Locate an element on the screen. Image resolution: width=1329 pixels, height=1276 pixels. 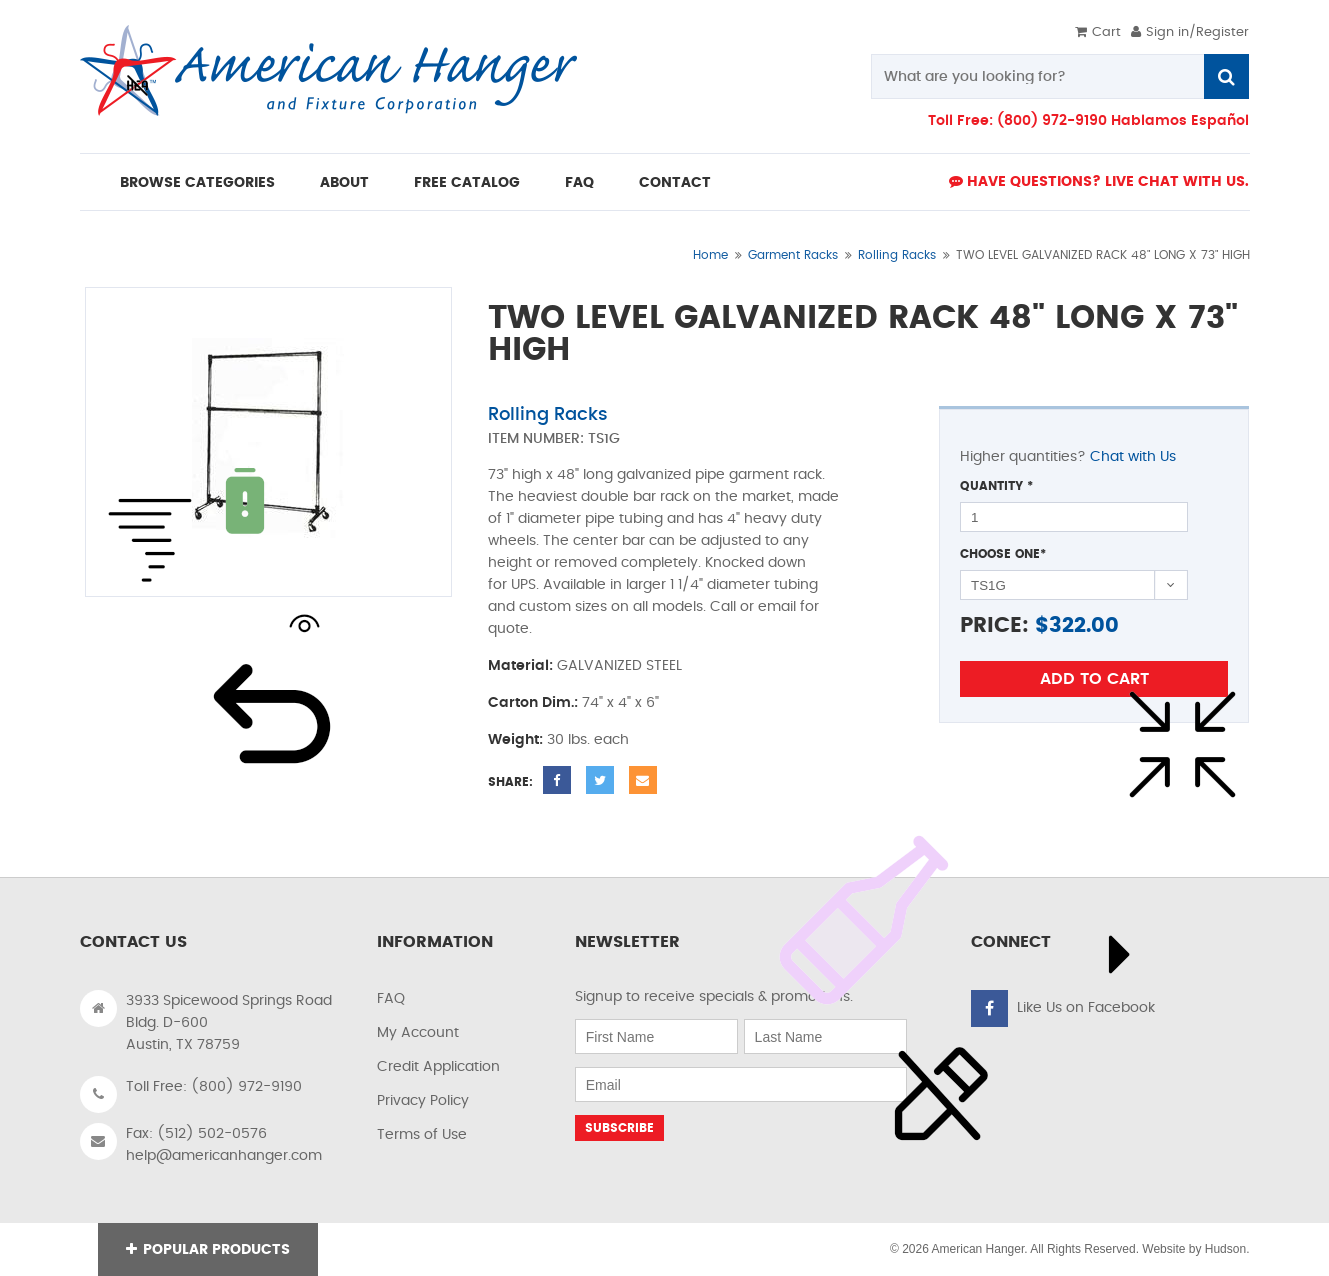
toggle visibility of a file or element is located at coordinates (304, 624).